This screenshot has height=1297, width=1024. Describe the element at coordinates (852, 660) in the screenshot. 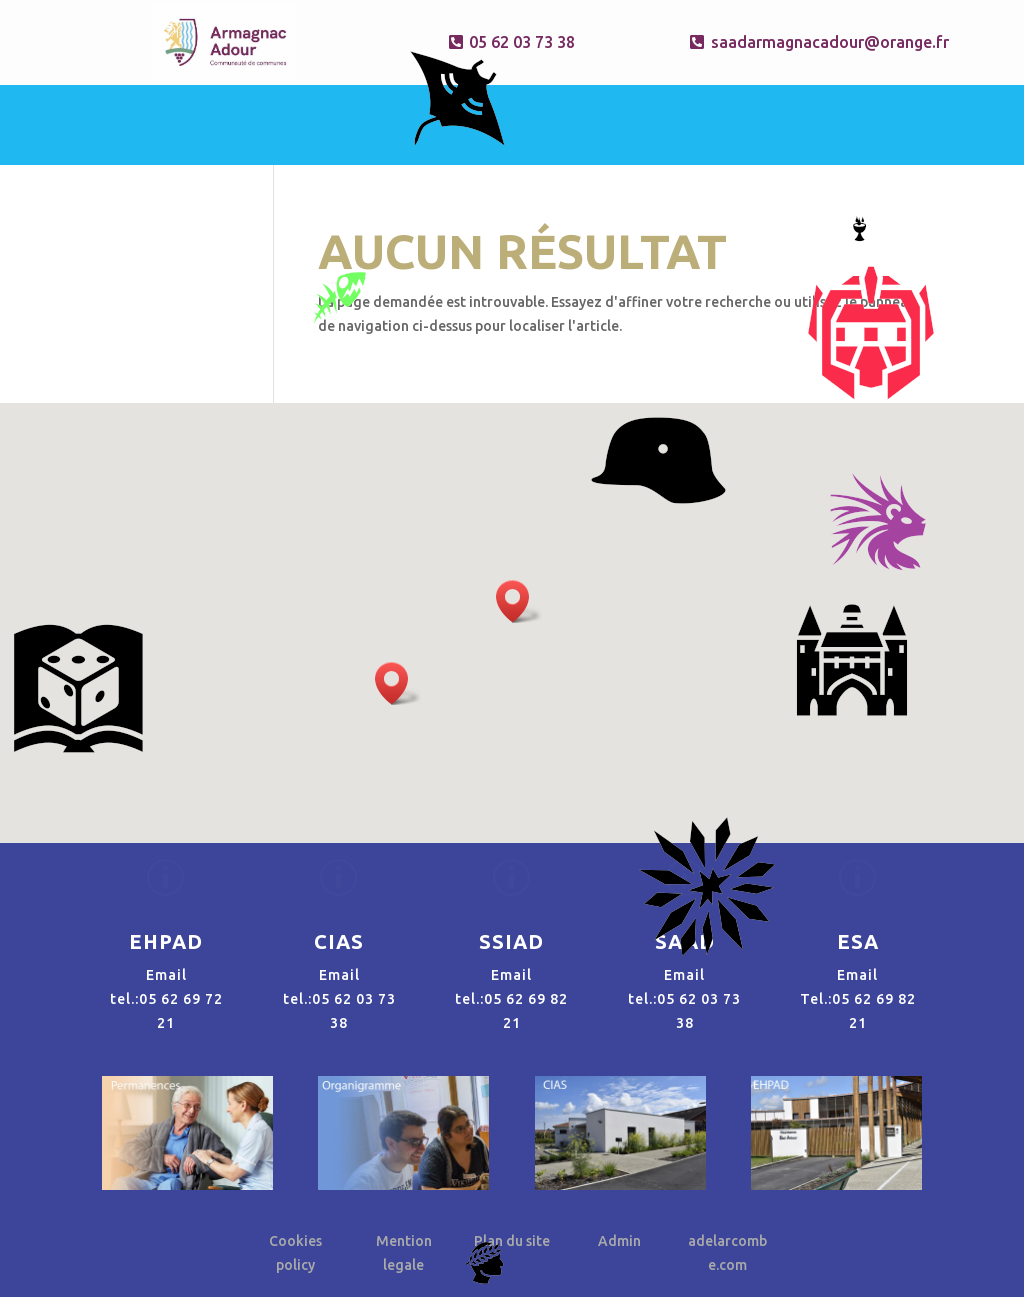

I see `enter the castle or fortress level` at that location.